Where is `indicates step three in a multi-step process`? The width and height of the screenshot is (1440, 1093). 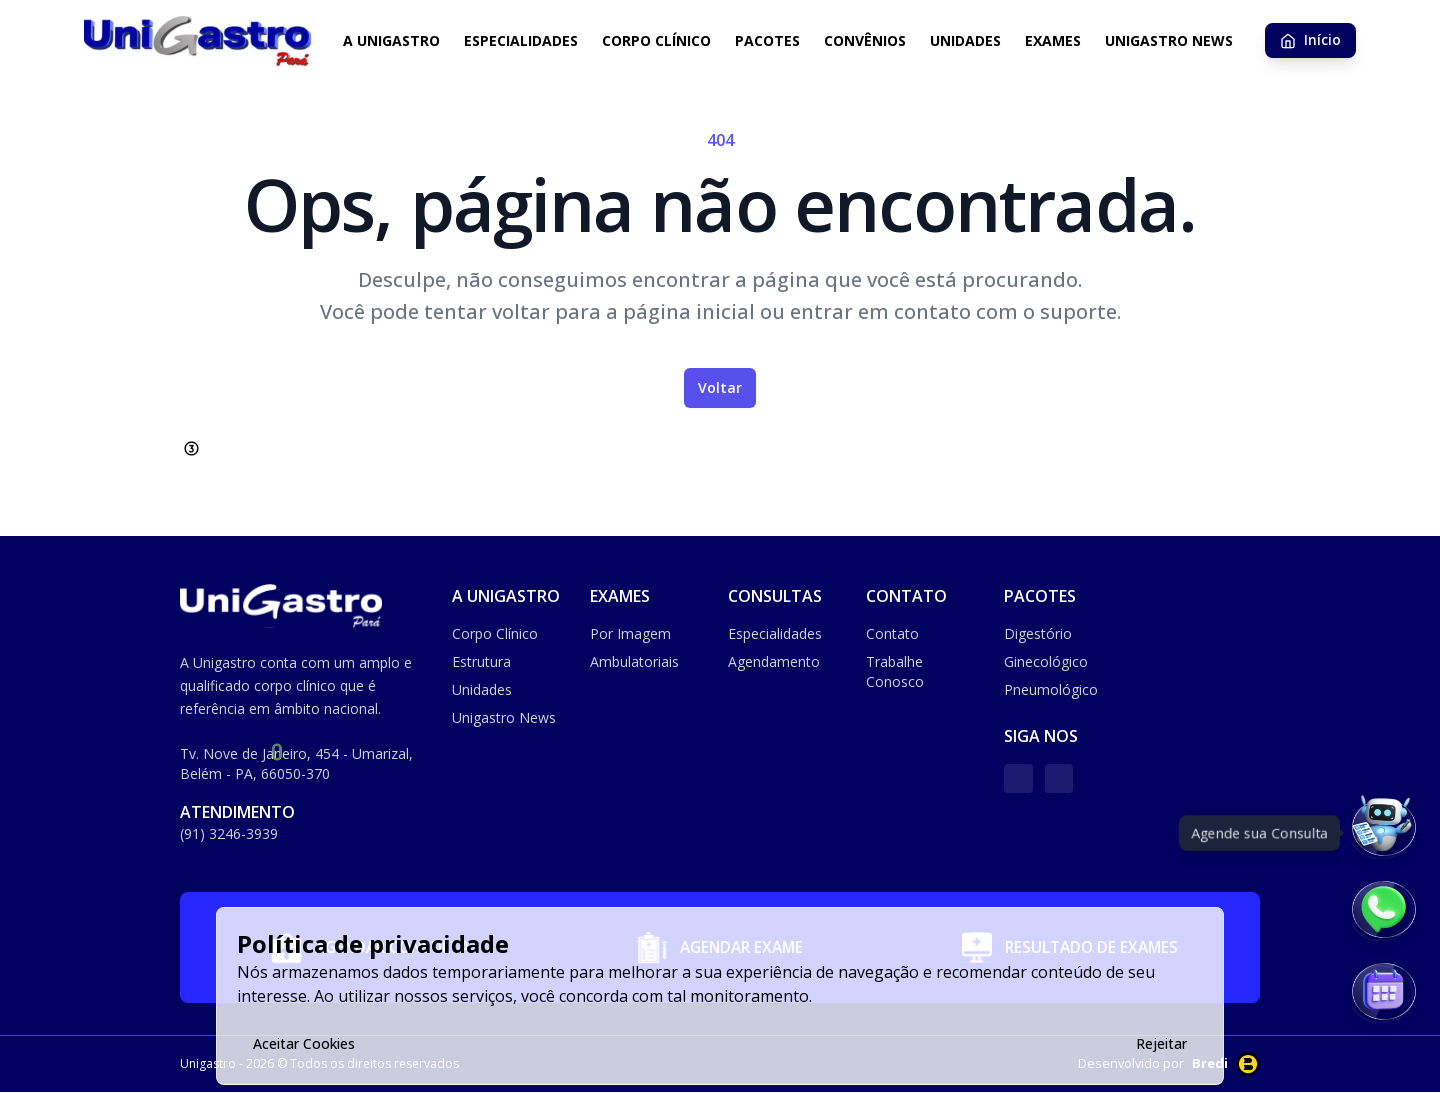
indicates step three in a multi-step process is located at coordinates (191, 448).